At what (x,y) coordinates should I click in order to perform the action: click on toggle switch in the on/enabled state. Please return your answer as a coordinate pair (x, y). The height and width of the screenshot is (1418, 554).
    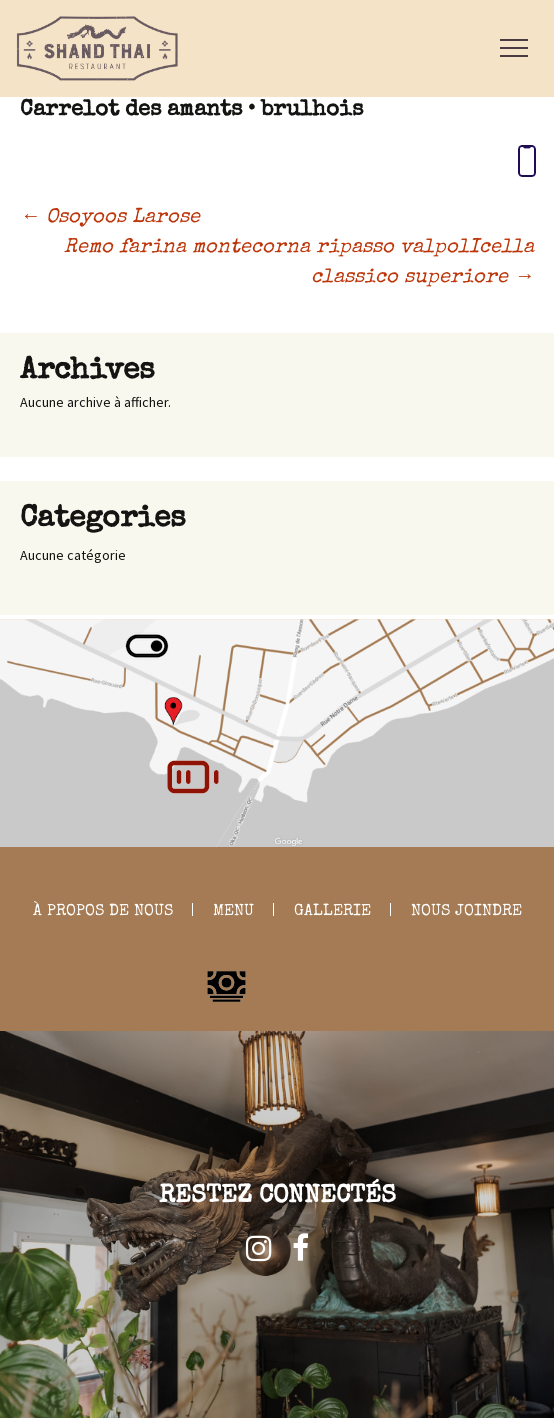
    Looking at the image, I should click on (147, 646).